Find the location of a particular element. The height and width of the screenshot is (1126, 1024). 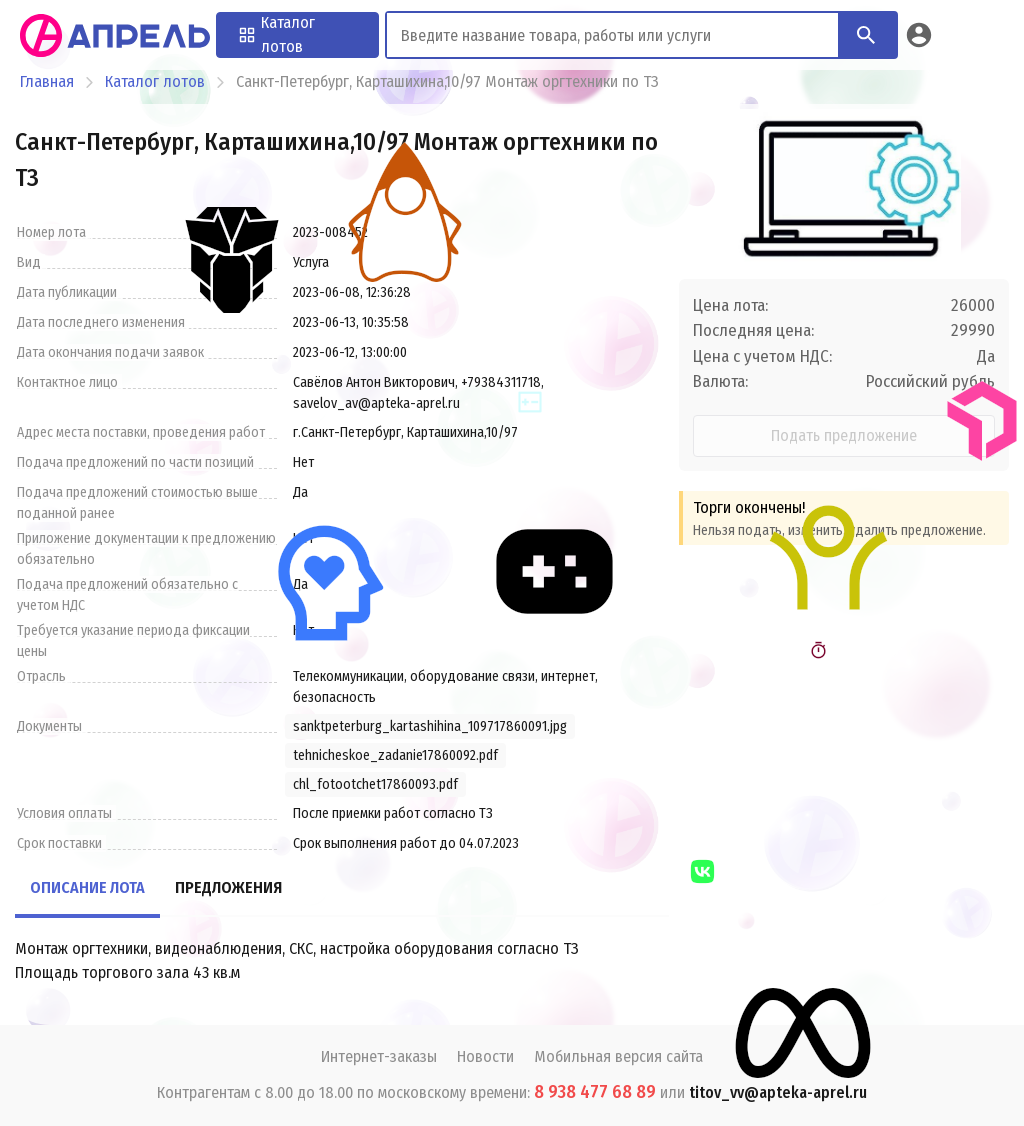

open gaming or games section is located at coordinates (554, 571).